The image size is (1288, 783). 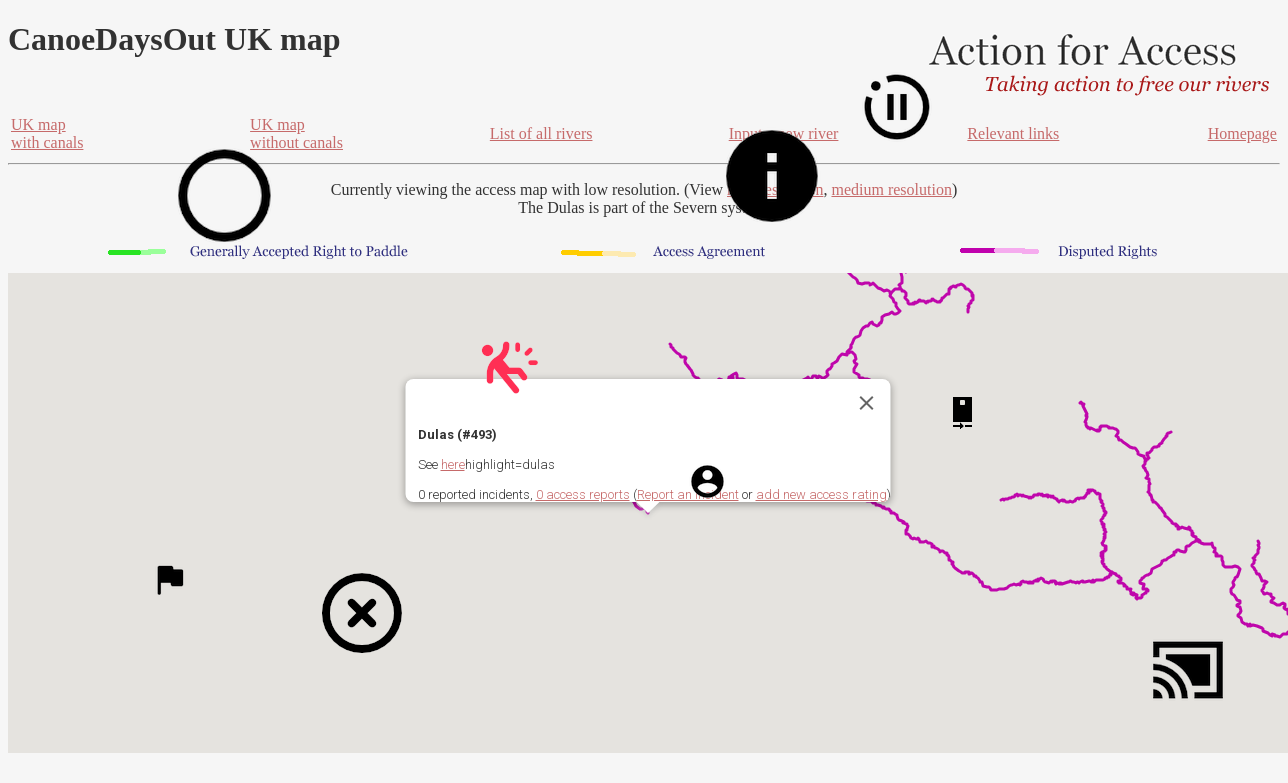 What do you see at coordinates (224, 195) in the screenshot?
I see `select a camera lens or aperture setting` at bounding box center [224, 195].